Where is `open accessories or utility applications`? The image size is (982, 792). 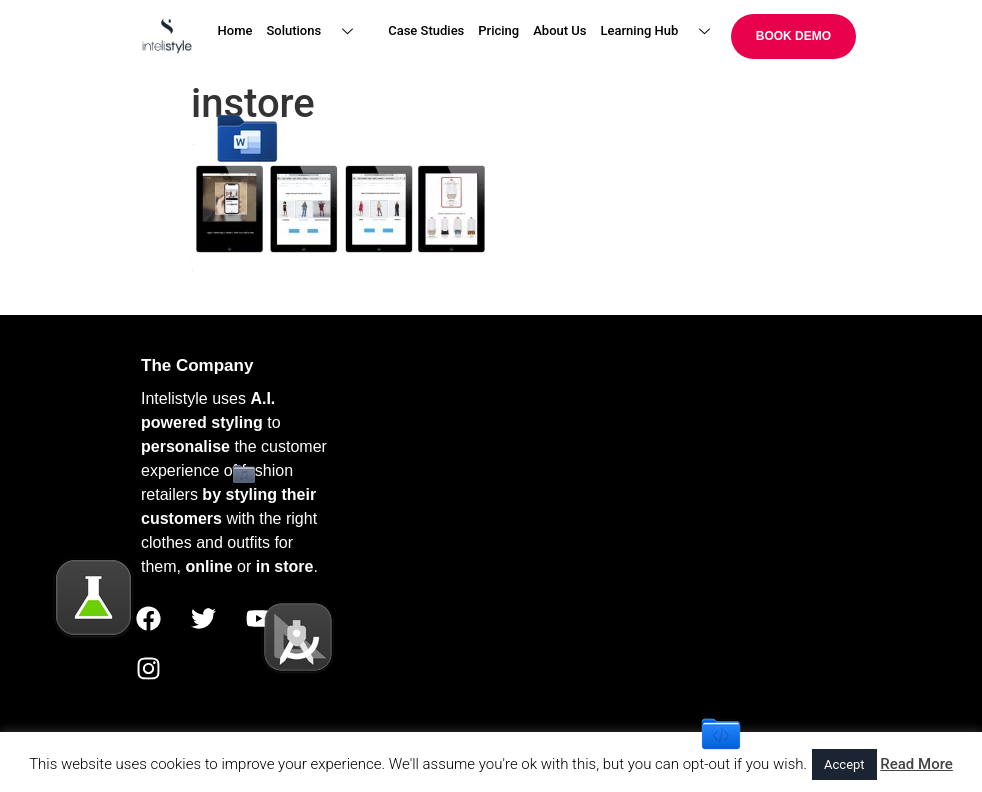 open accessories or utility applications is located at coordinates (298, 637).